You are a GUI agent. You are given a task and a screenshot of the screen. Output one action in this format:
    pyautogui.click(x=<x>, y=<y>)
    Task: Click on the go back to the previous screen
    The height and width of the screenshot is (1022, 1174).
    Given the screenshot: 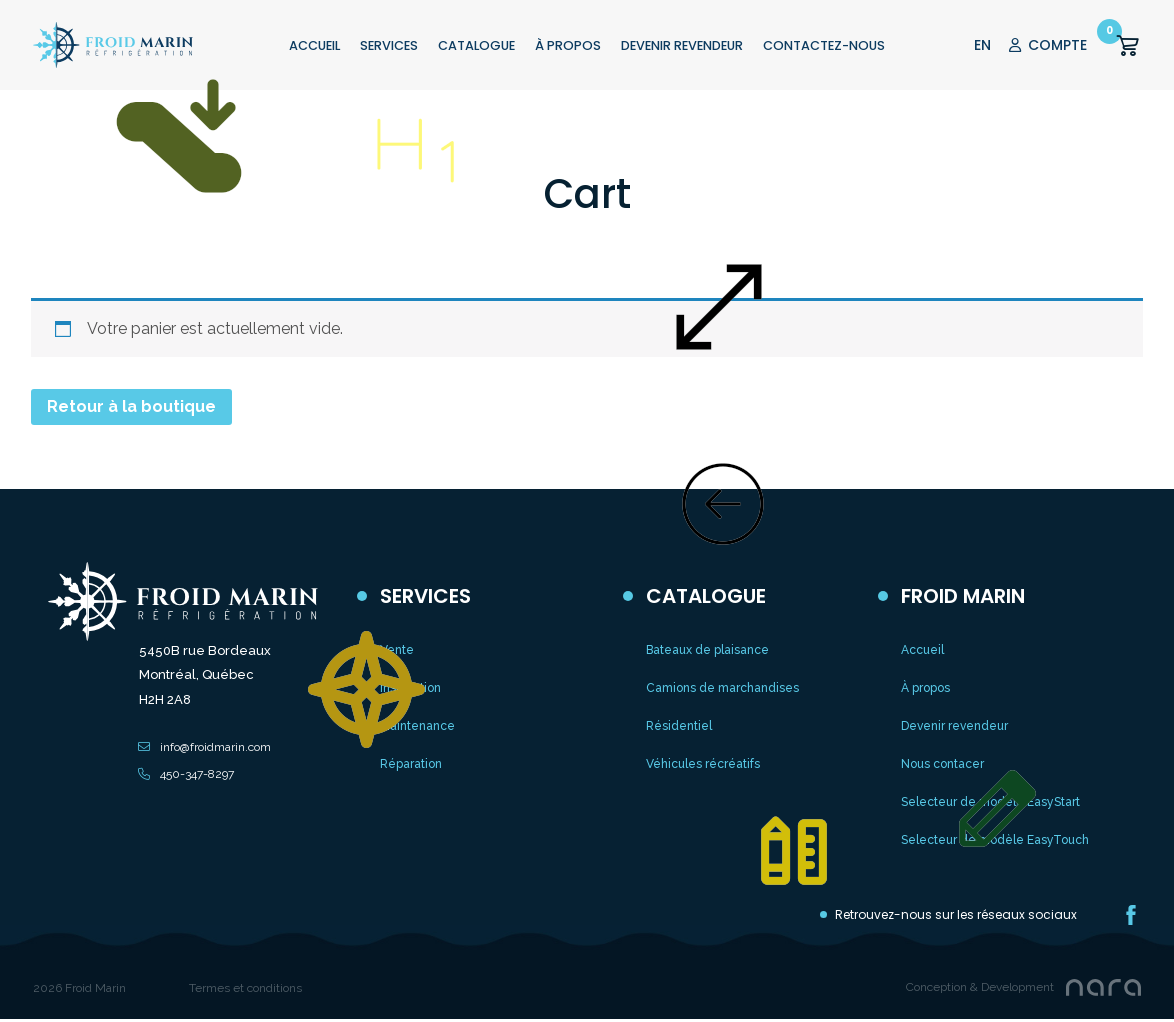 What is the action you would take?
    pyautogui.click(x=723, y=504)
    